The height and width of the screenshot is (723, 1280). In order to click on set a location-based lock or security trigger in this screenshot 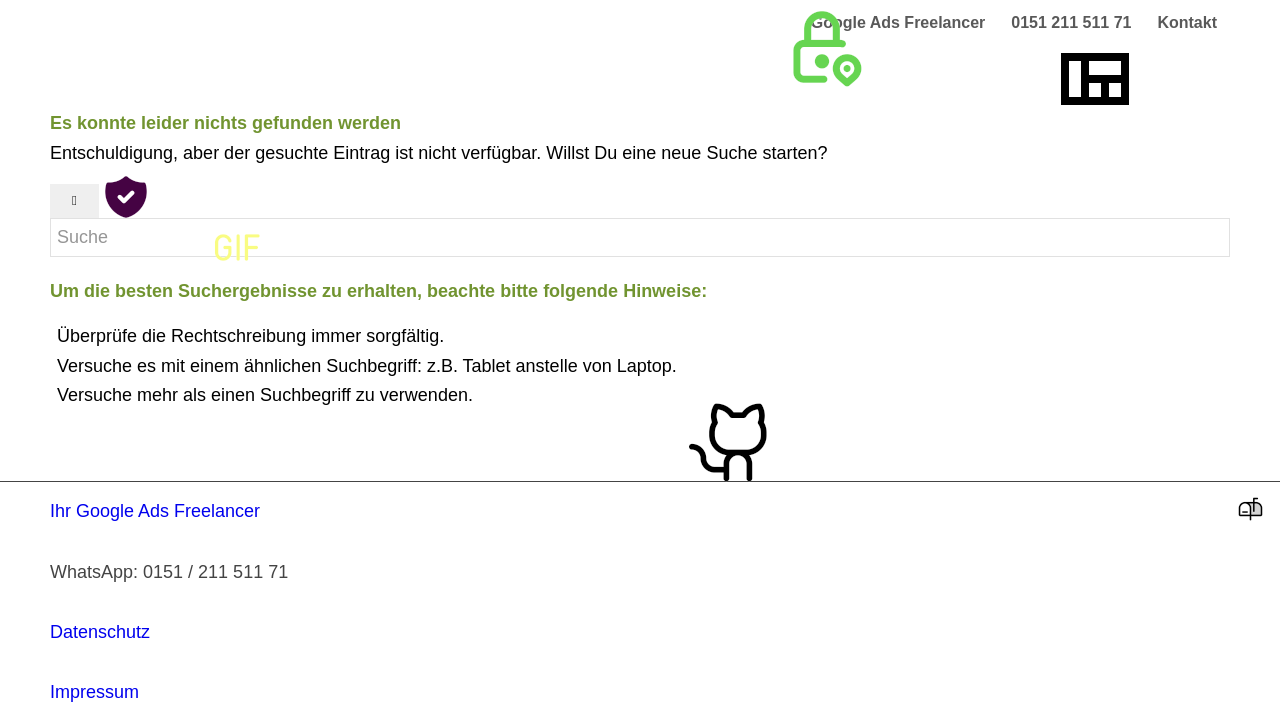, I will do `click(822, 47)`.